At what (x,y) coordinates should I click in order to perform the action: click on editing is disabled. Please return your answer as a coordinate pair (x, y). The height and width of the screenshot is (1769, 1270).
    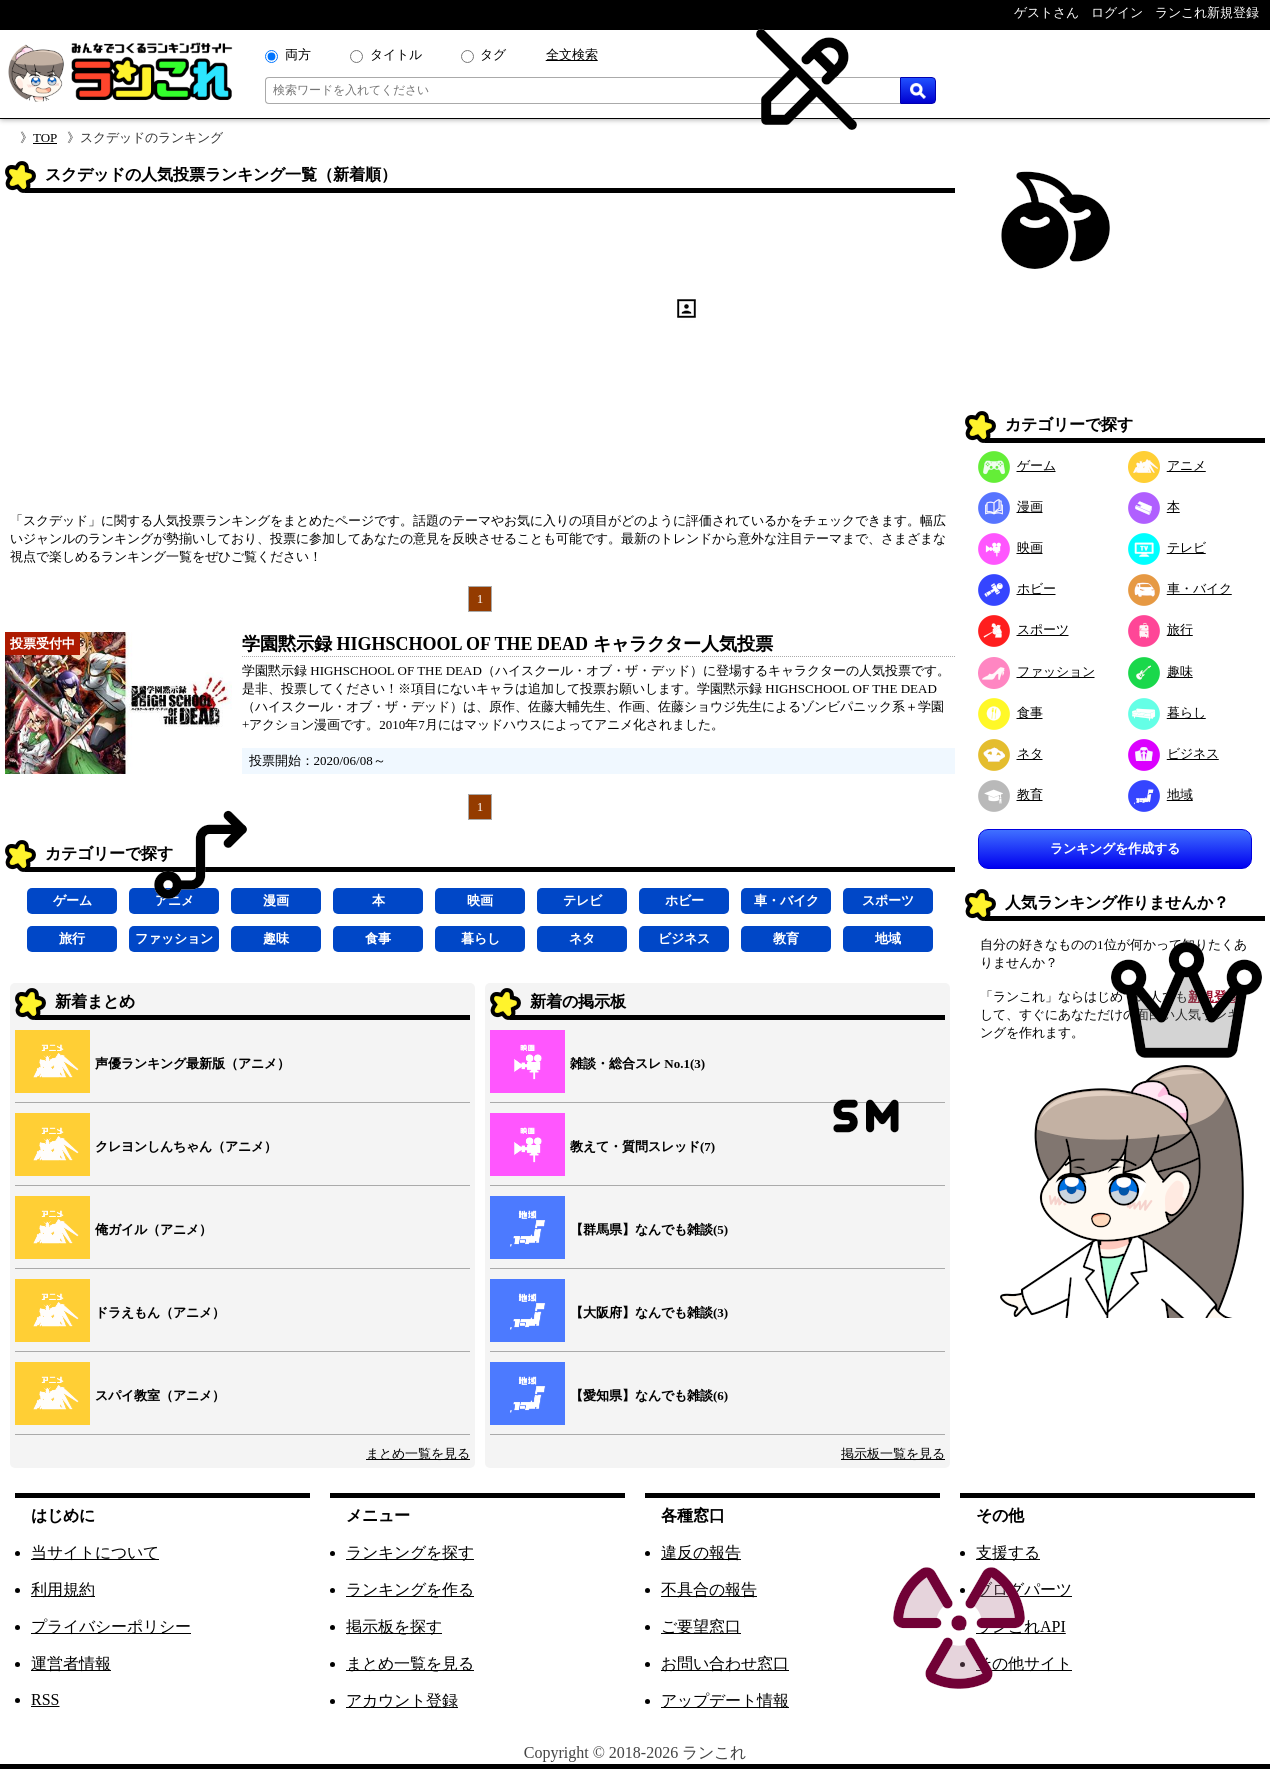
    Looking at the image, I should click on (806, 79).